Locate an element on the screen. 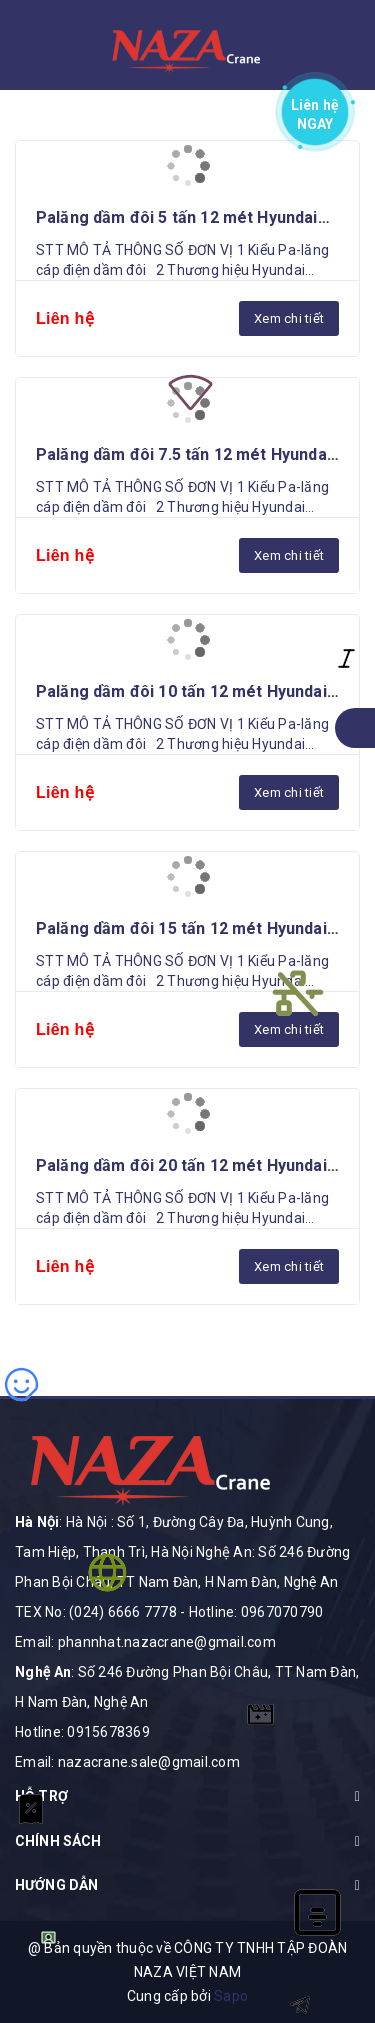  view user profile card is located at coordinates (48, 1937).